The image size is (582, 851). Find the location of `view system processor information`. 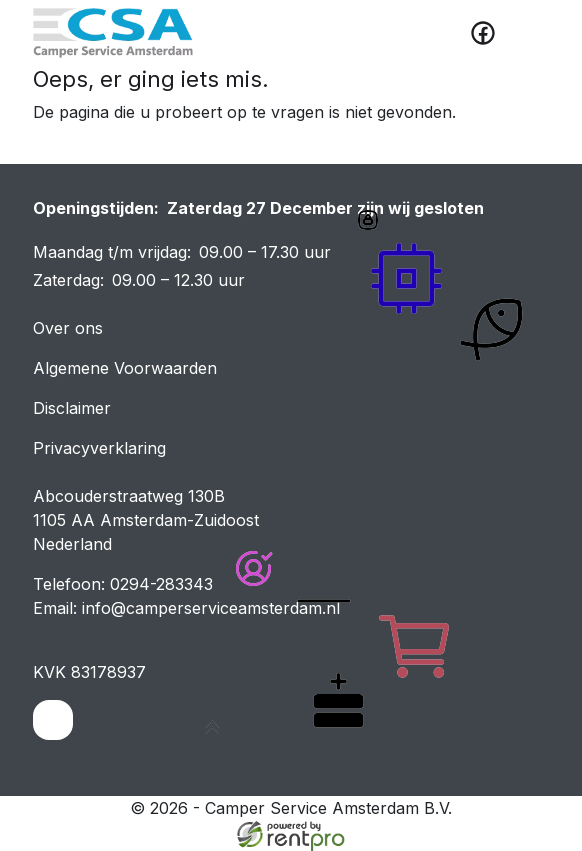

view system processor information is located at coordinates (406, 278).